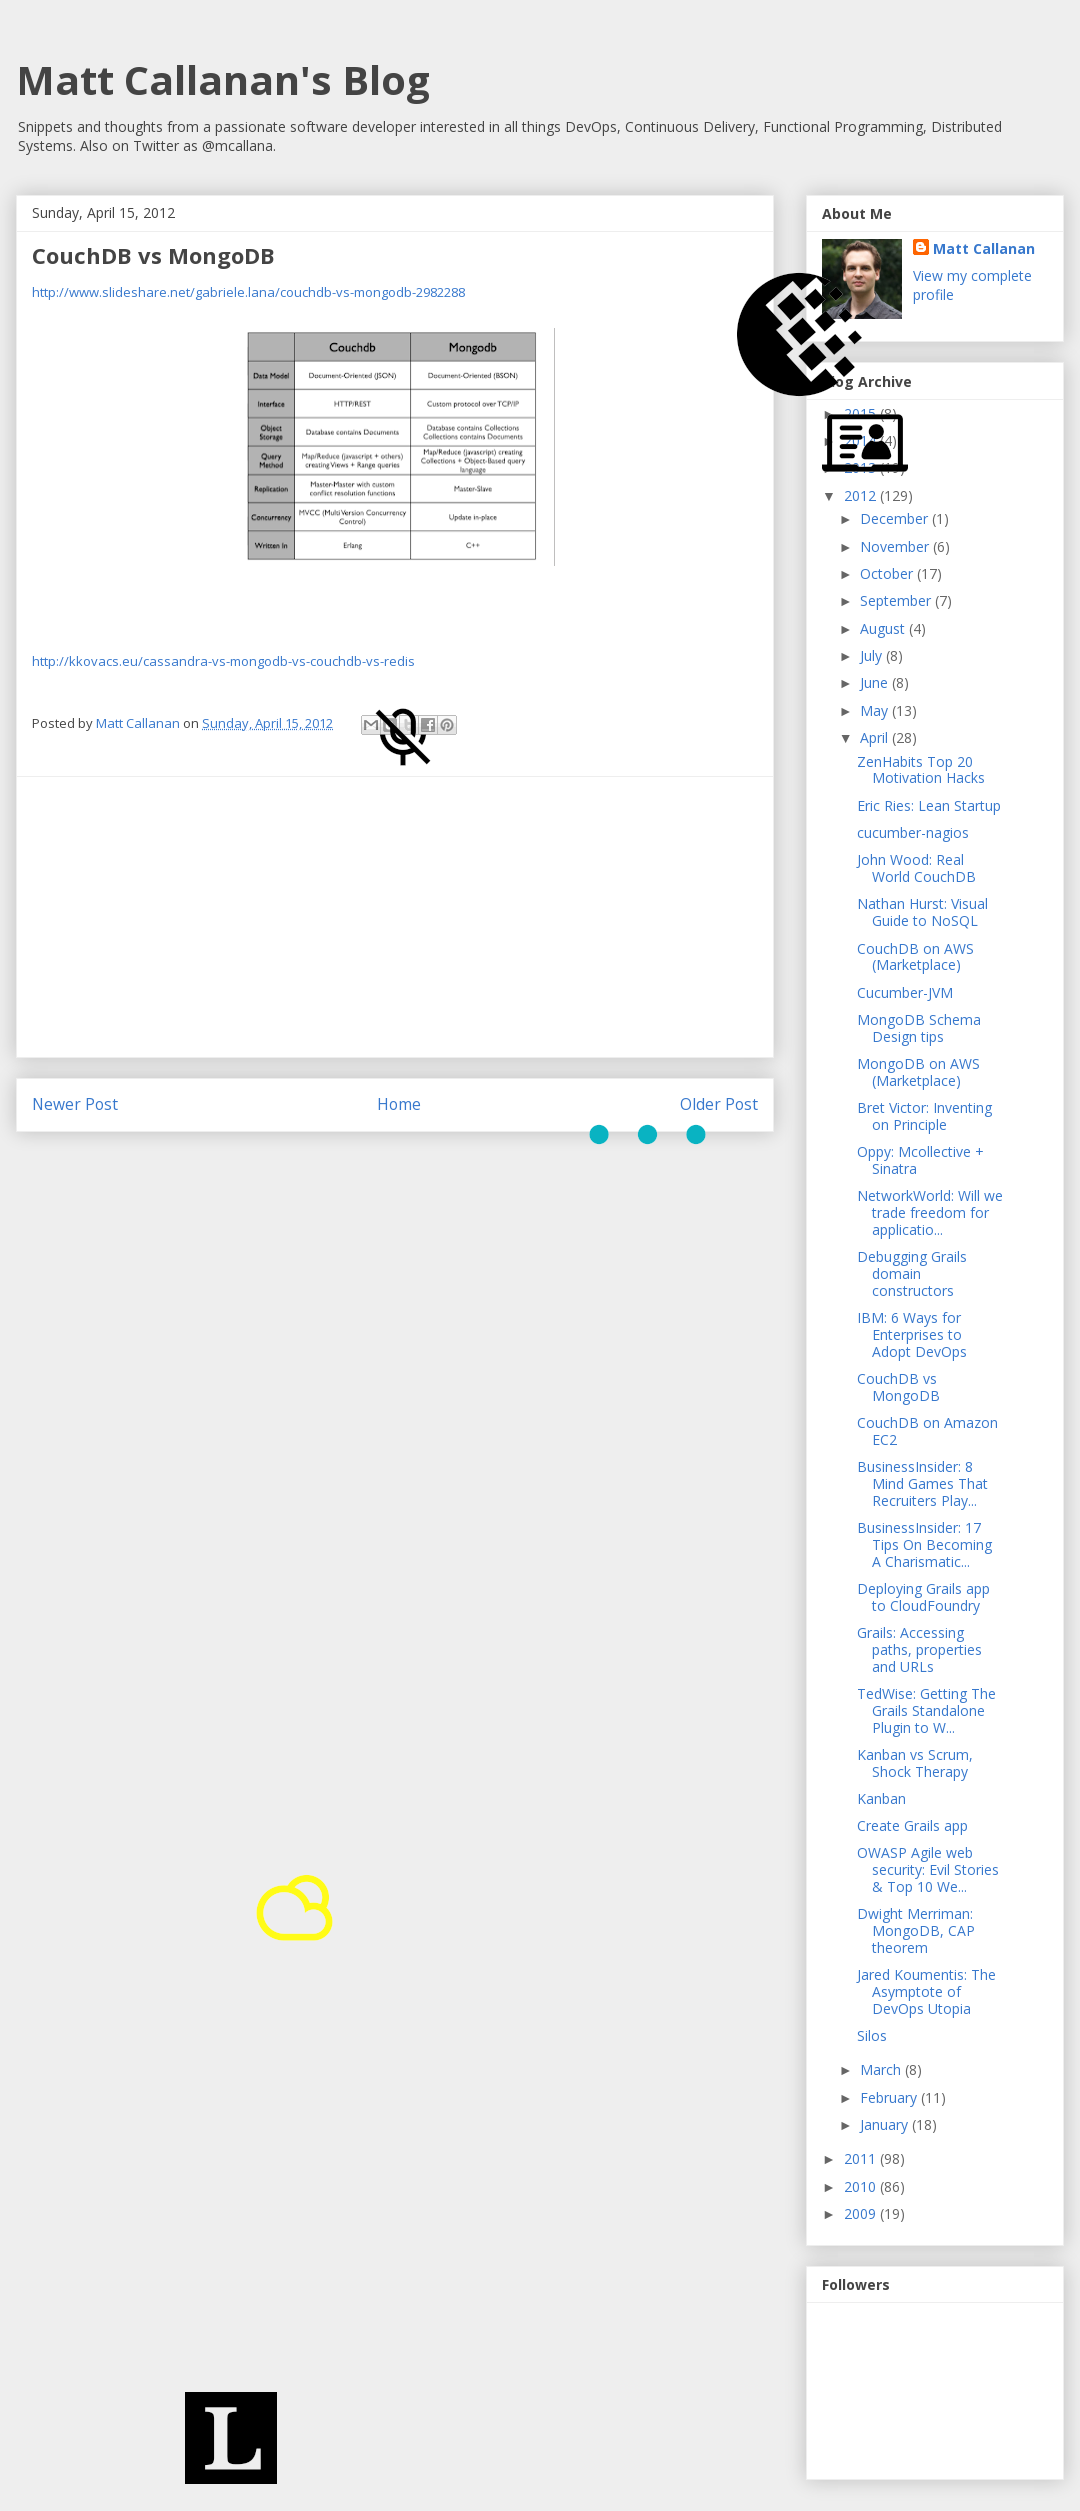 This screenshot has height=2511, width=1080. What do you see at coordinates (294, 1909) in the screenshot?
I see `indicates partly cloudy weather conditions` at bounding box center [294, 1909].